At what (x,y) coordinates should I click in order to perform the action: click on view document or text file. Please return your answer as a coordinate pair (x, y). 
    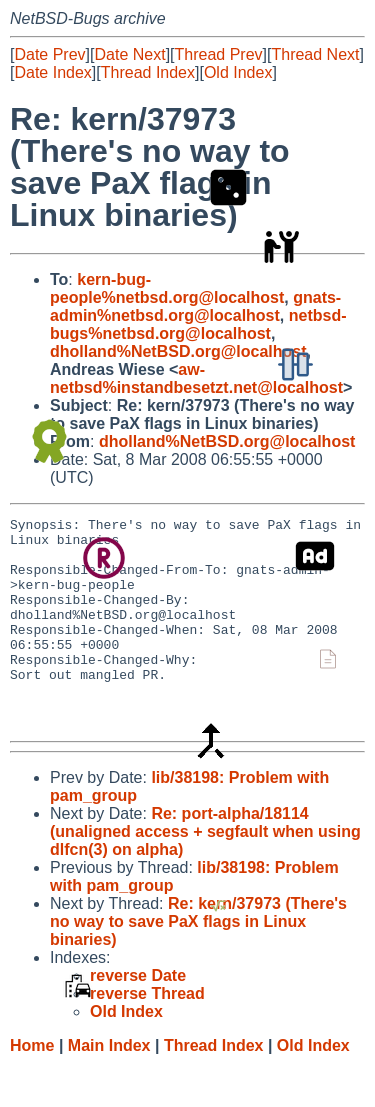
    Looking at the image, I should click on (328, 659).